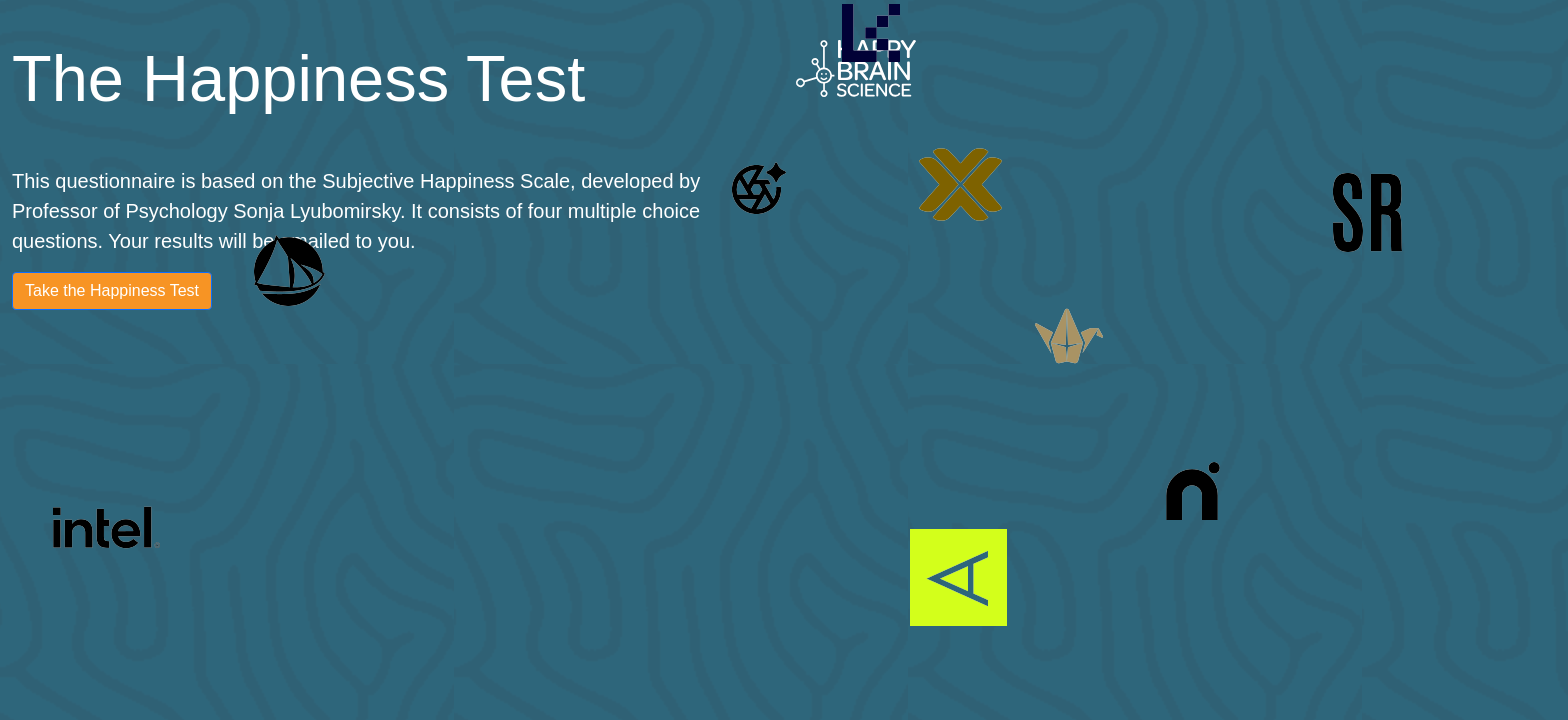 The height and width of the screenshot is (720, 1568). What do you see at coordinates (289, 270) in the screenshot?
I see `solus operating system logo` at bounding box center [289, 270].